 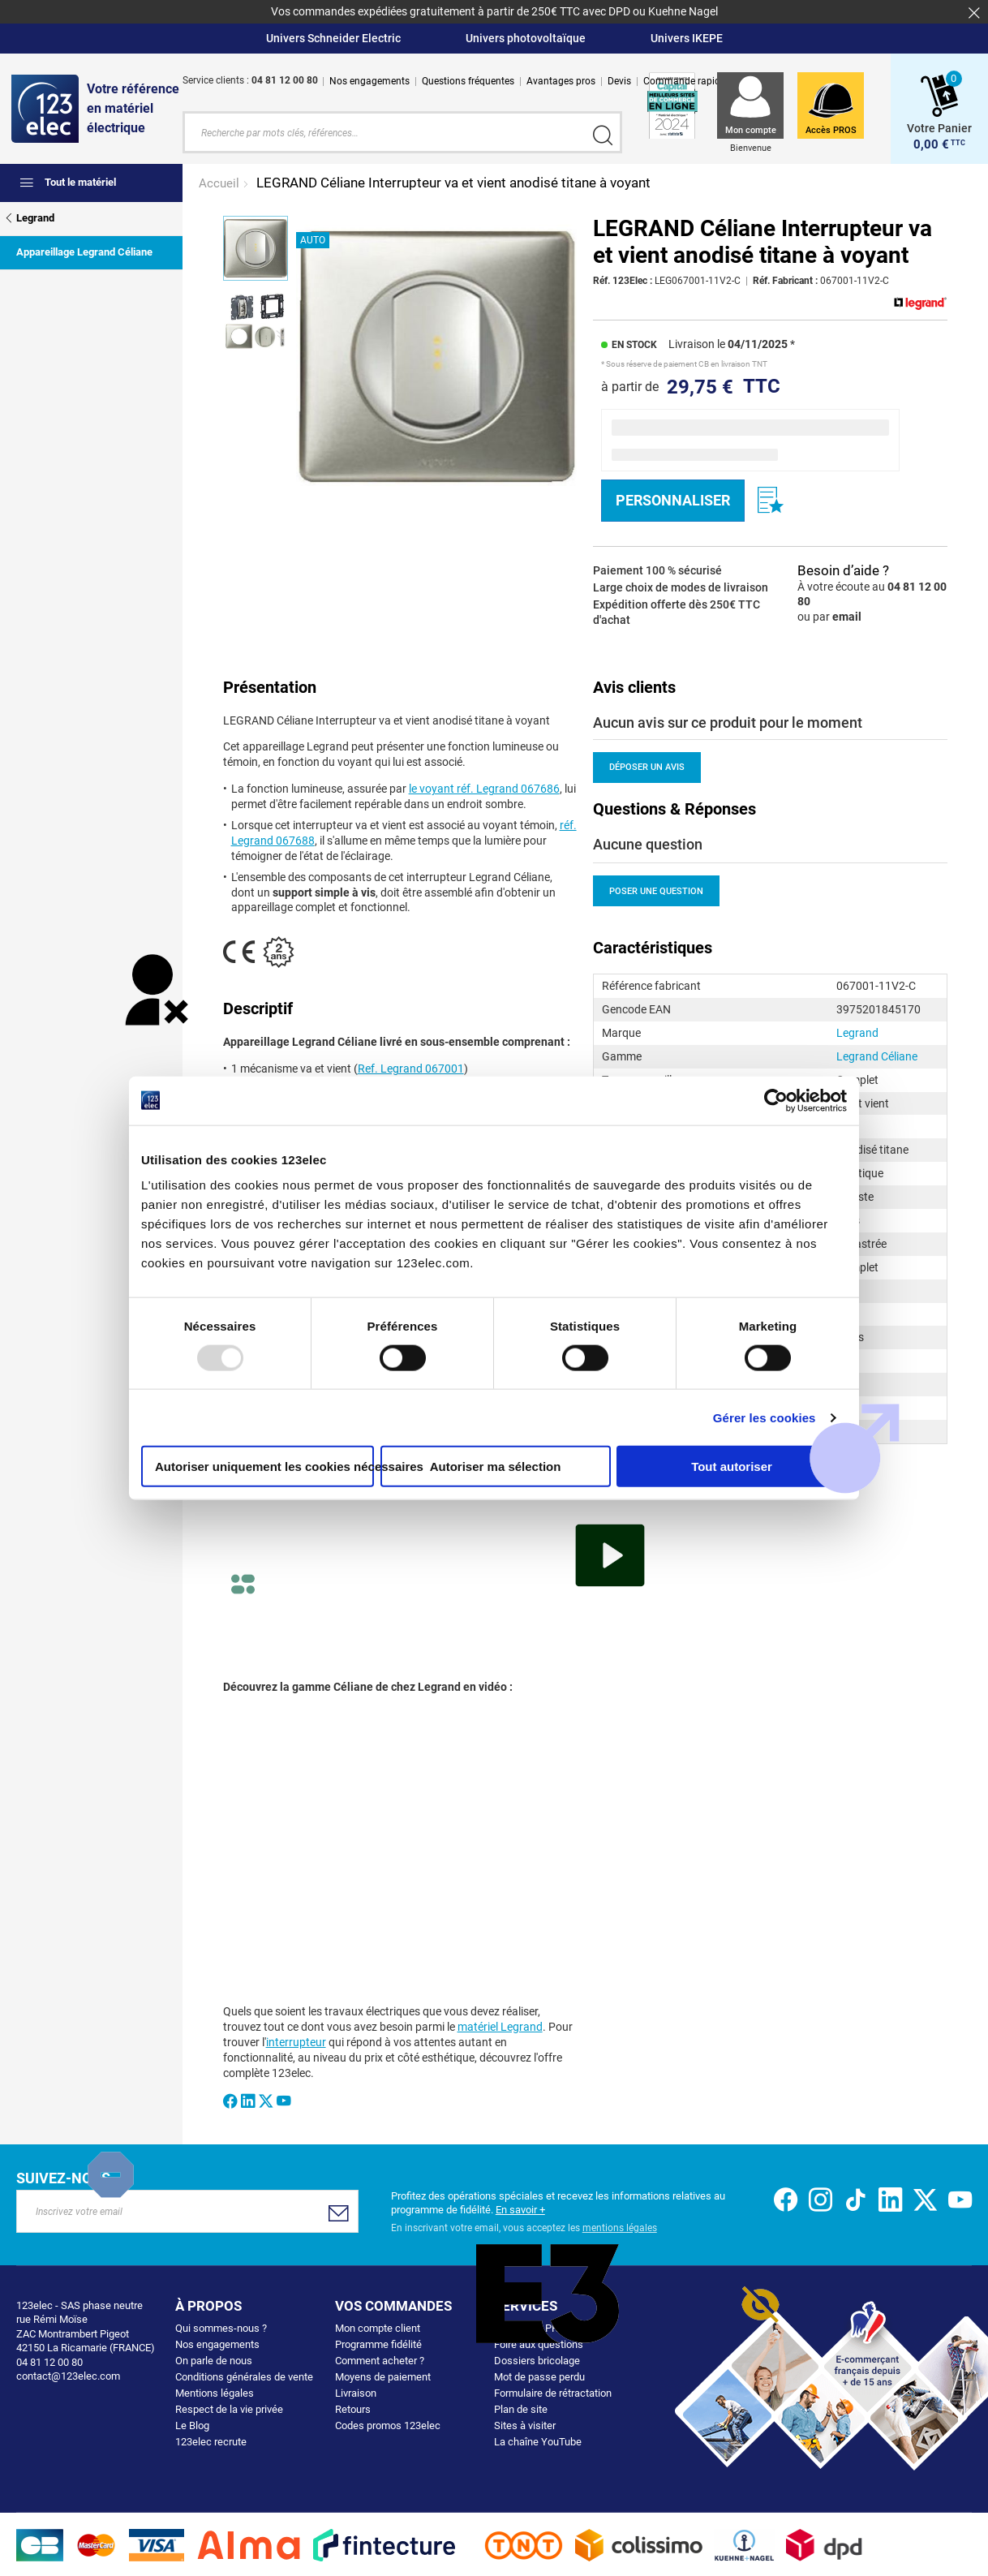 I want to click on play a video or movie, so click(x=610, y=1555).